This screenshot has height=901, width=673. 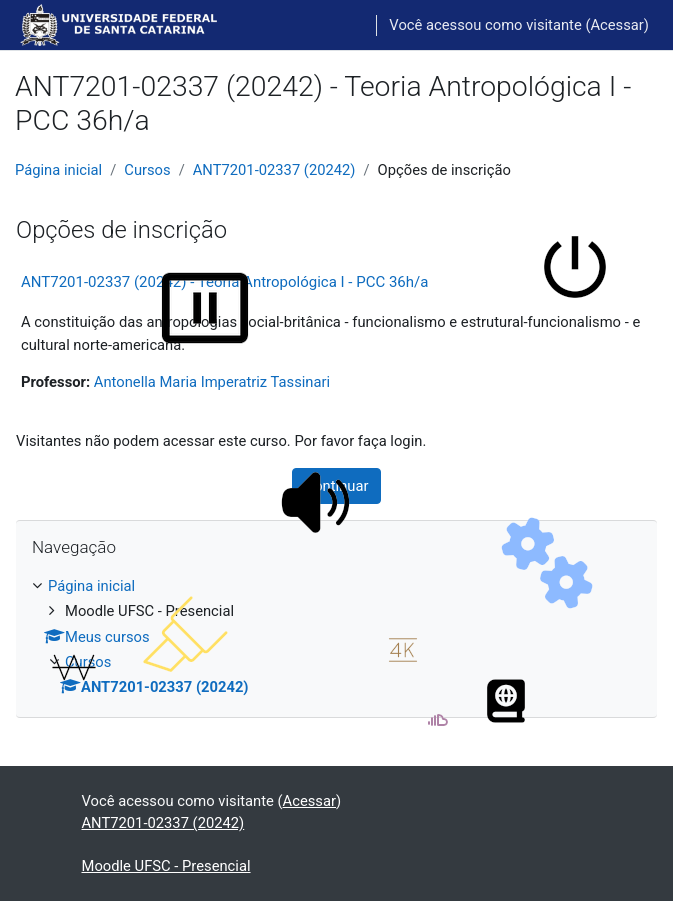 What do you see at coordinates (506, 701) in the screenshot?
I see `access world atlas or geographic reference` at bounding box center [506, 701].